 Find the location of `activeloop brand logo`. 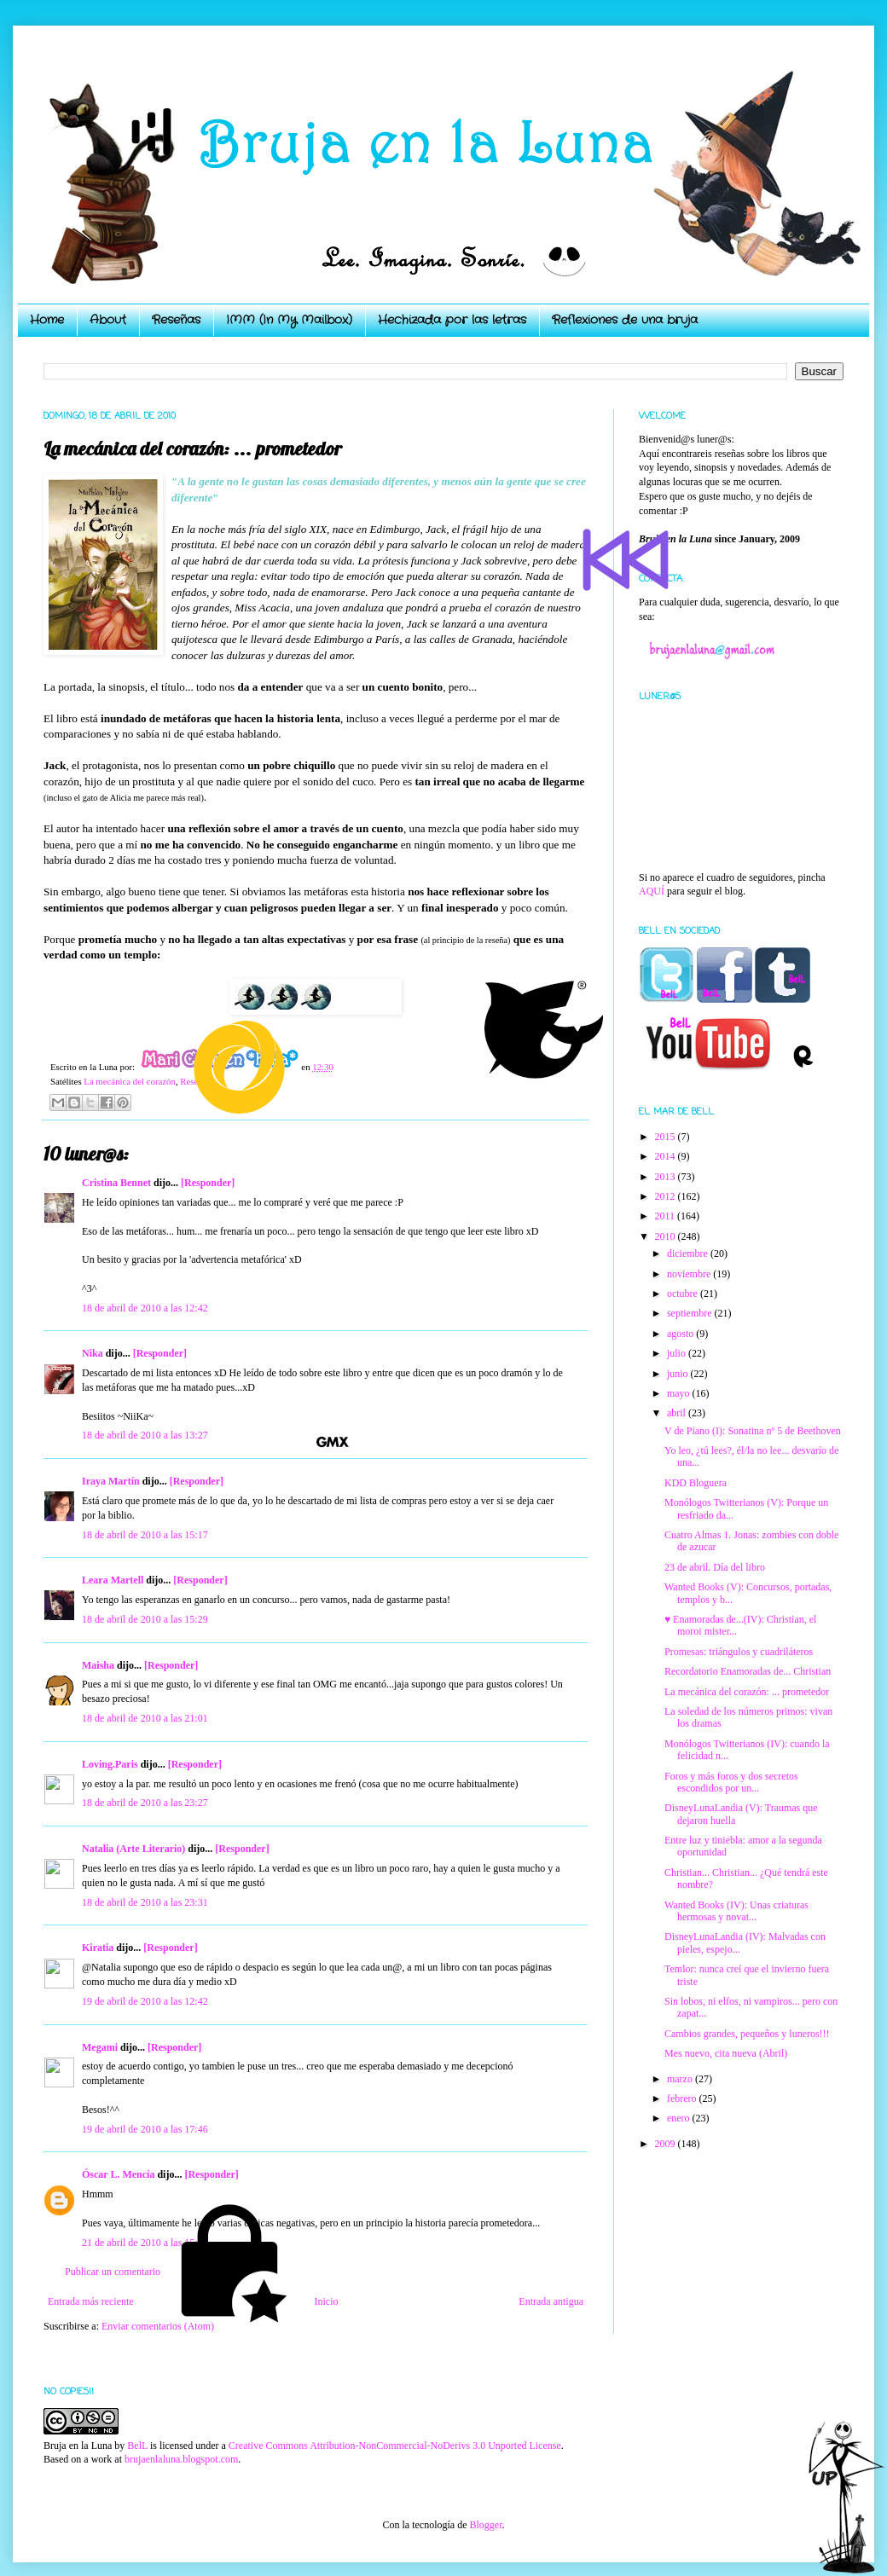

activeloop brand logo is located at coordinates (239, 1067).